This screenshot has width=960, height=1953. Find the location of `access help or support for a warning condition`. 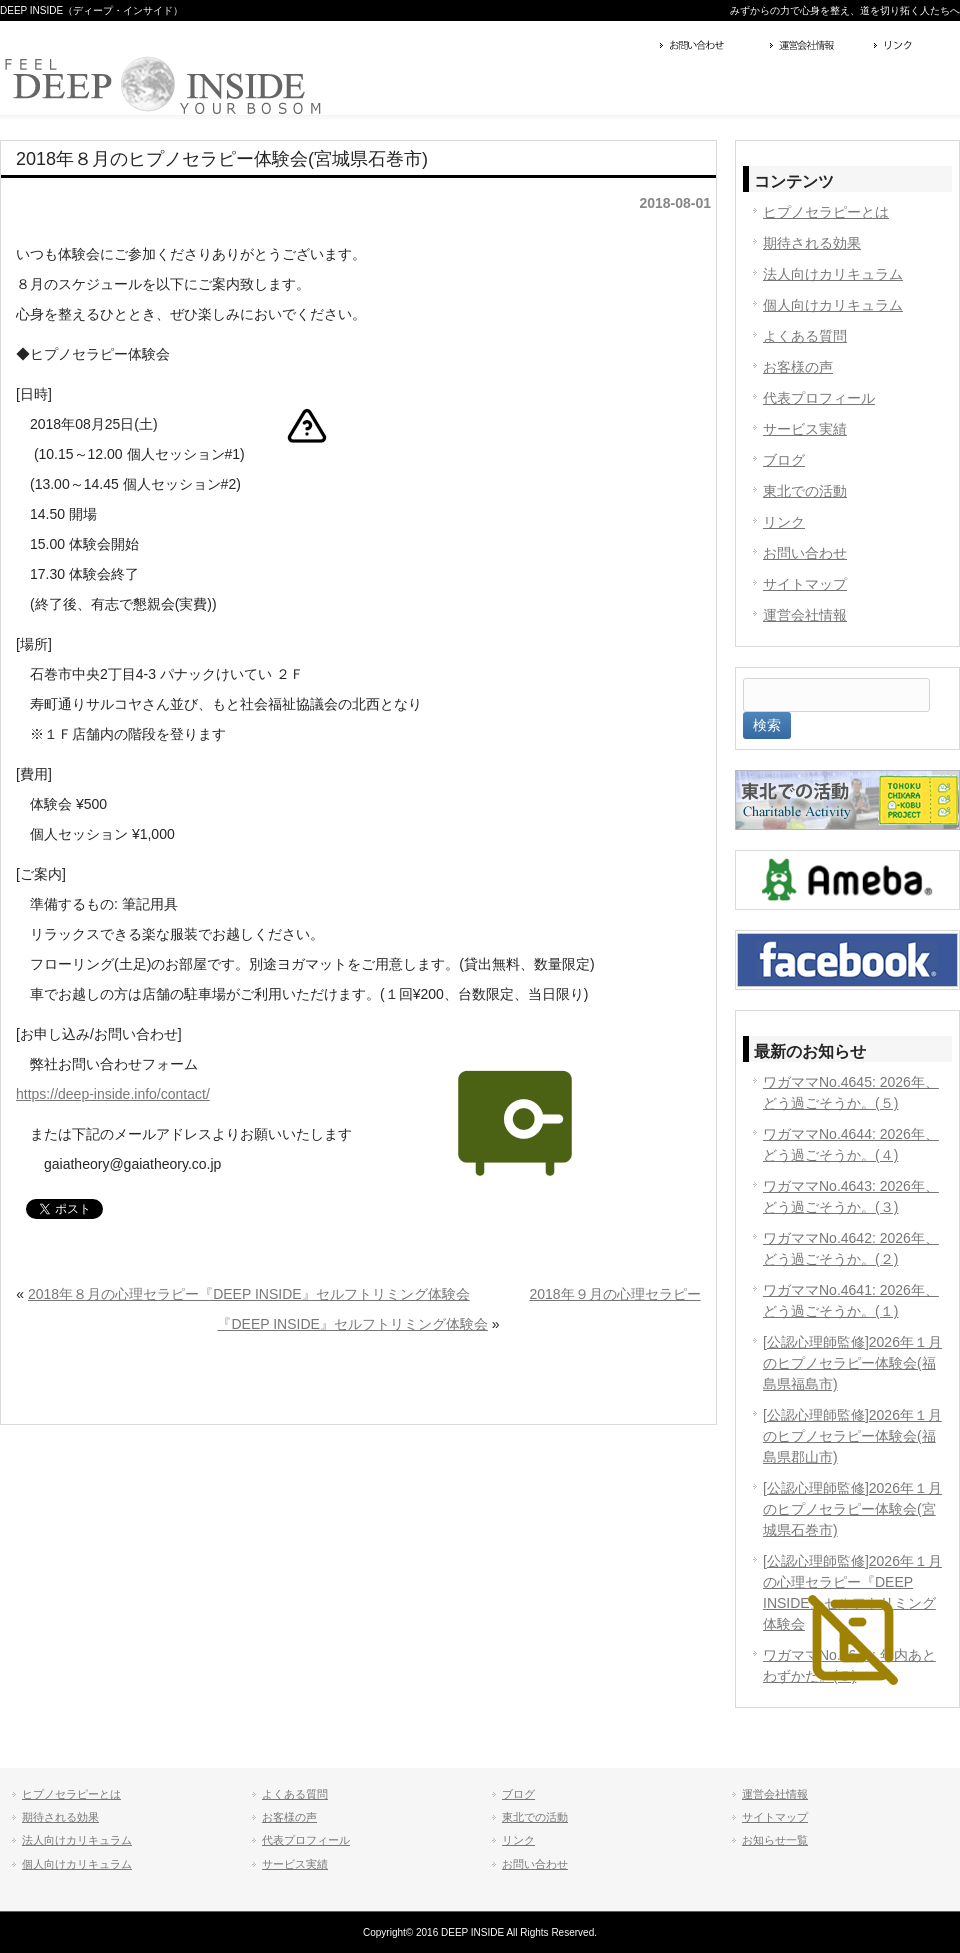

access help or support for a warning condition is located at coordinates (307, 427).